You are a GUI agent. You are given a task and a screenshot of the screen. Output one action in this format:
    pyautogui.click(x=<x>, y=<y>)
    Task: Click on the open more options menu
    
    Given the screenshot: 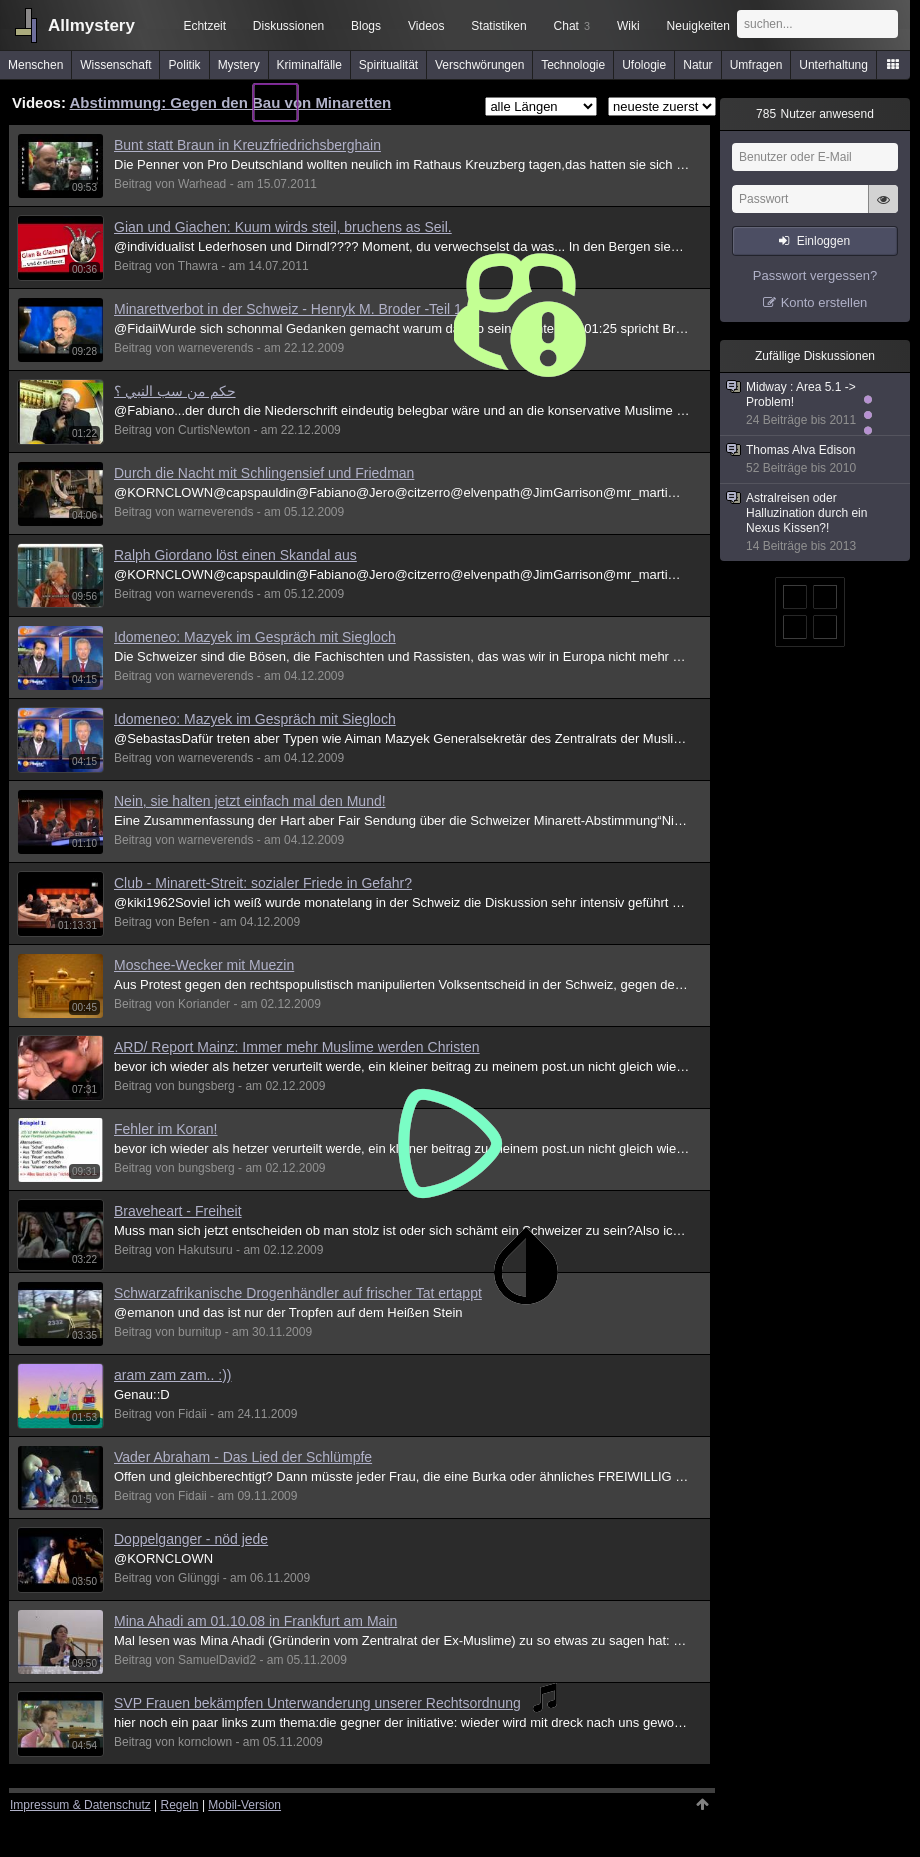 What is the action you would take?
    pyautogui.click(x=868, y=415)
    